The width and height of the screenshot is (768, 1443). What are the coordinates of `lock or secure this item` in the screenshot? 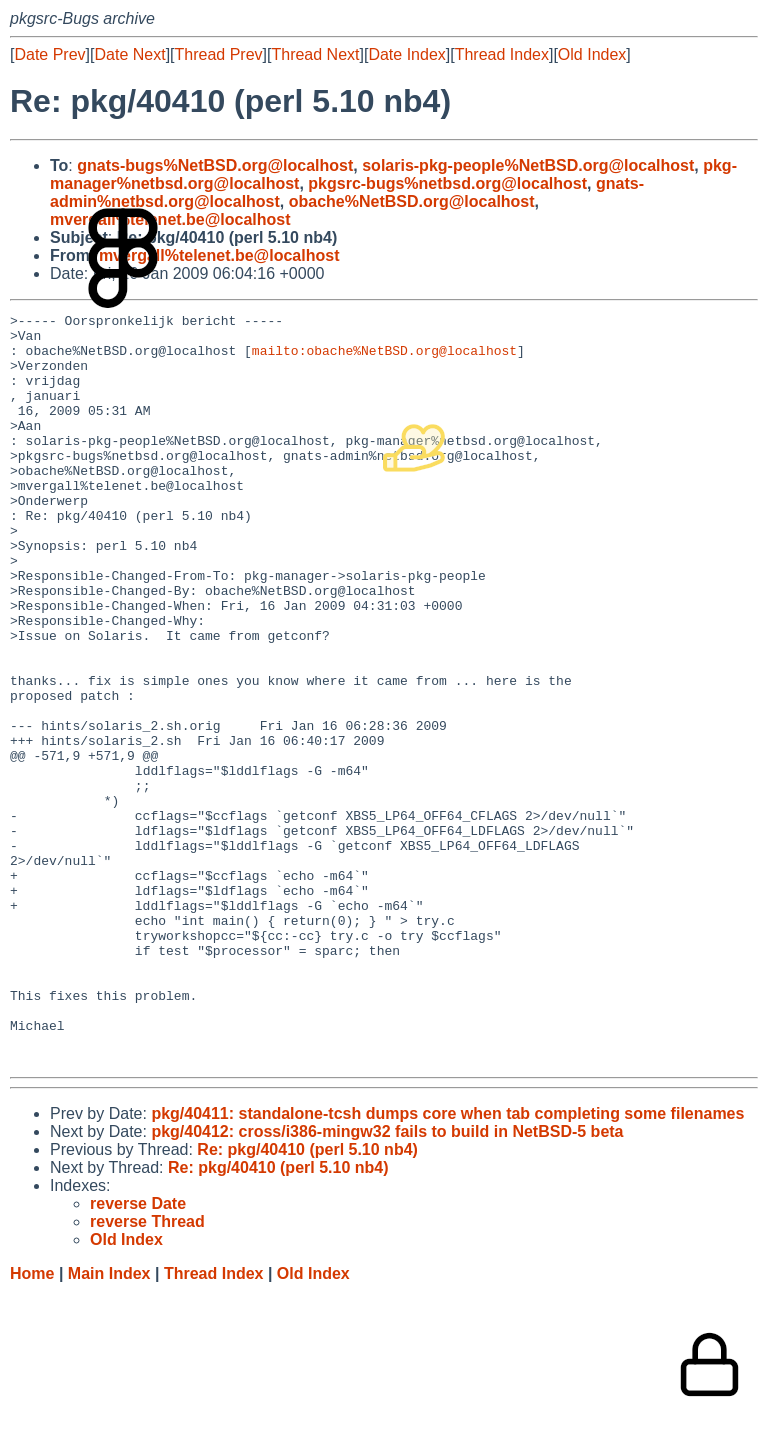 It's located at (709, 1364).